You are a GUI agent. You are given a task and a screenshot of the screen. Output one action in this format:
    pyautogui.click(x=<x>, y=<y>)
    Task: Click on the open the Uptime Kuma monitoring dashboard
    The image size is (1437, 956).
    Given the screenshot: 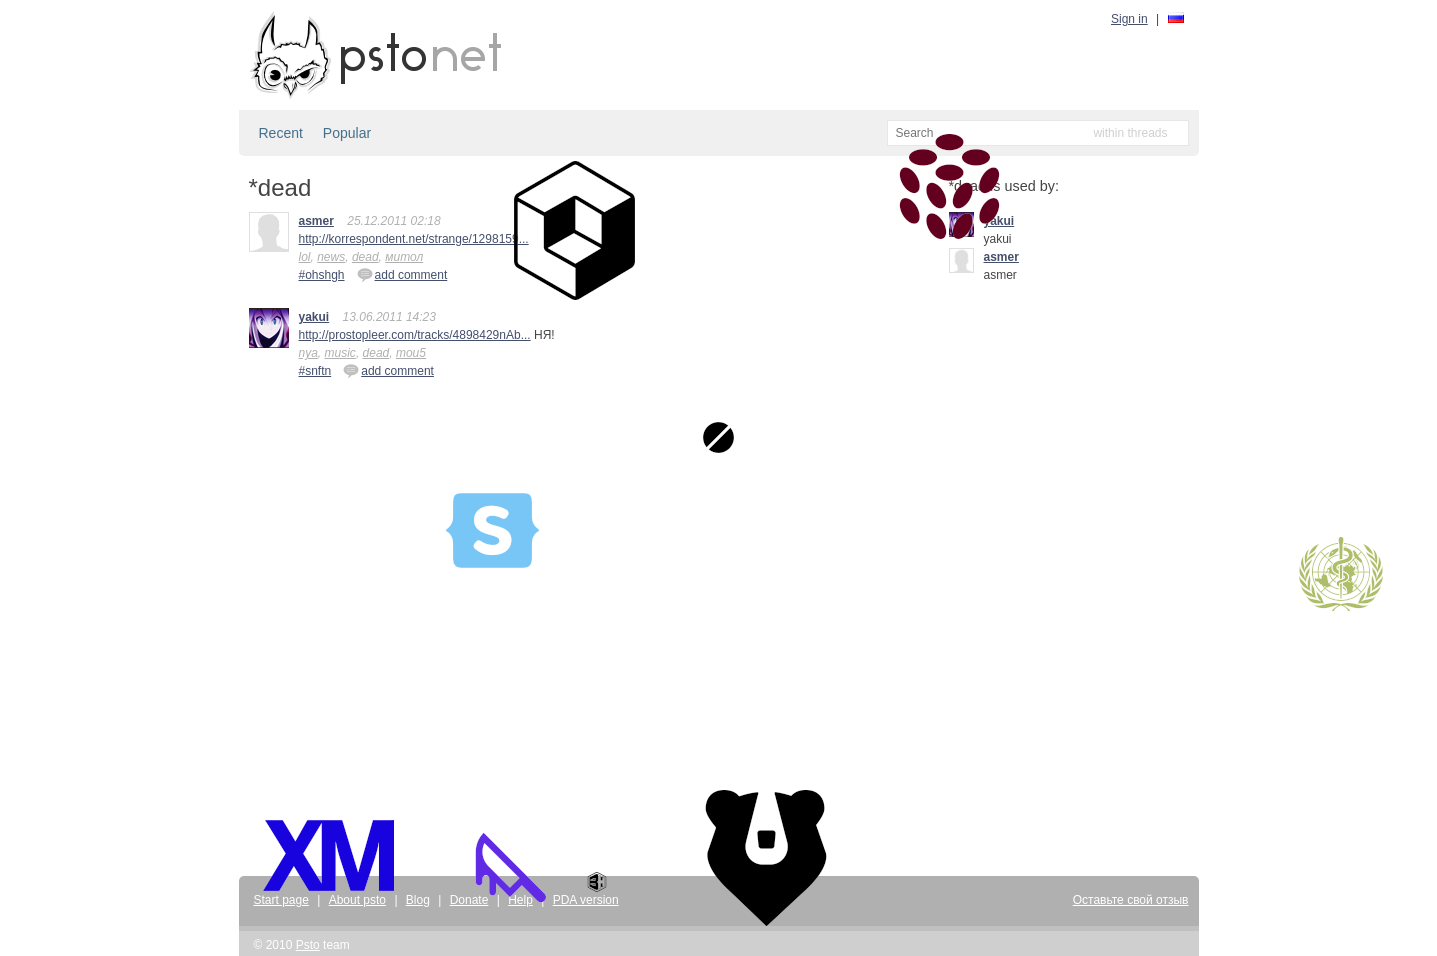 What is the action you would take?
    pyautogui.click(x=766, y=858)
    